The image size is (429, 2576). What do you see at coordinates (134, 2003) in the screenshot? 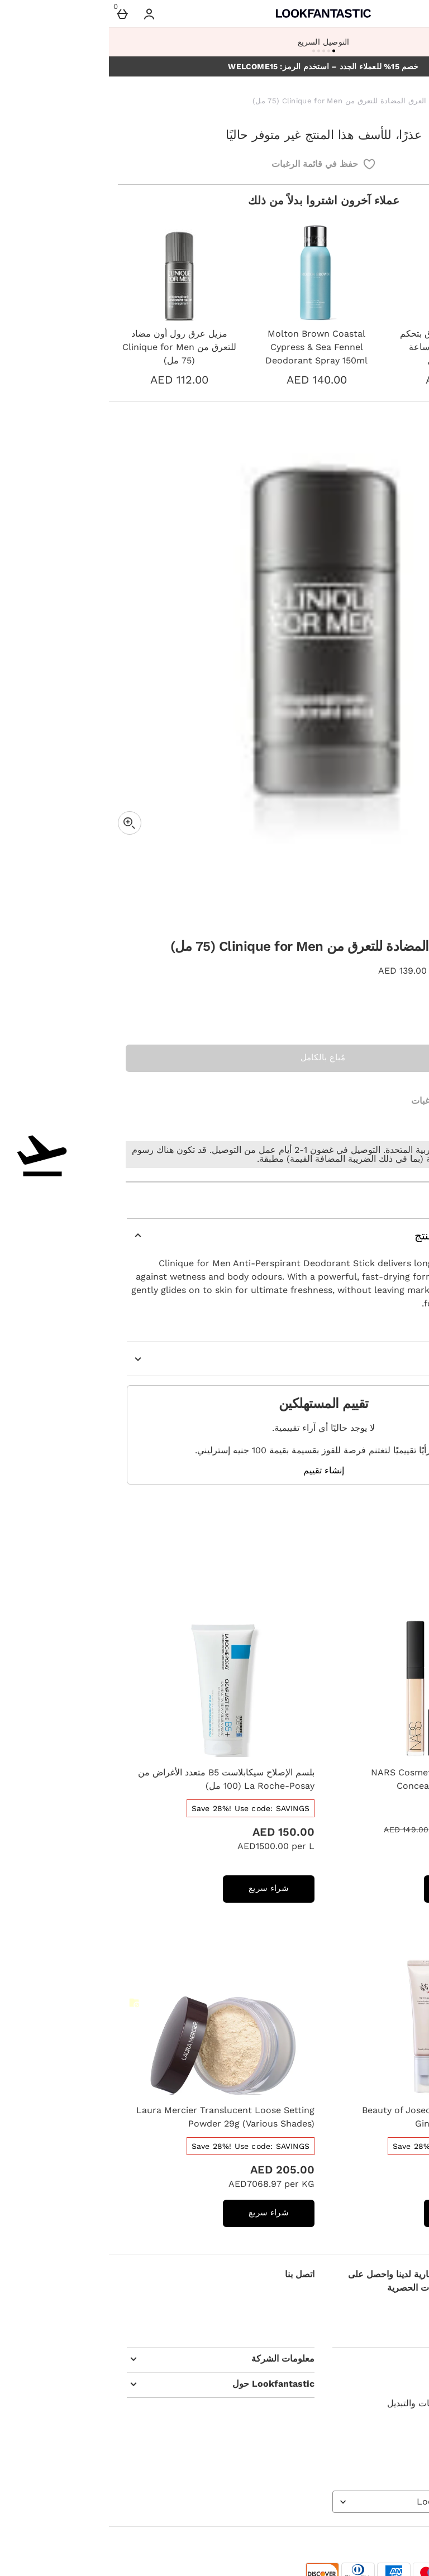
I see `access denied to this folder` at bounding box center [134, 2003].